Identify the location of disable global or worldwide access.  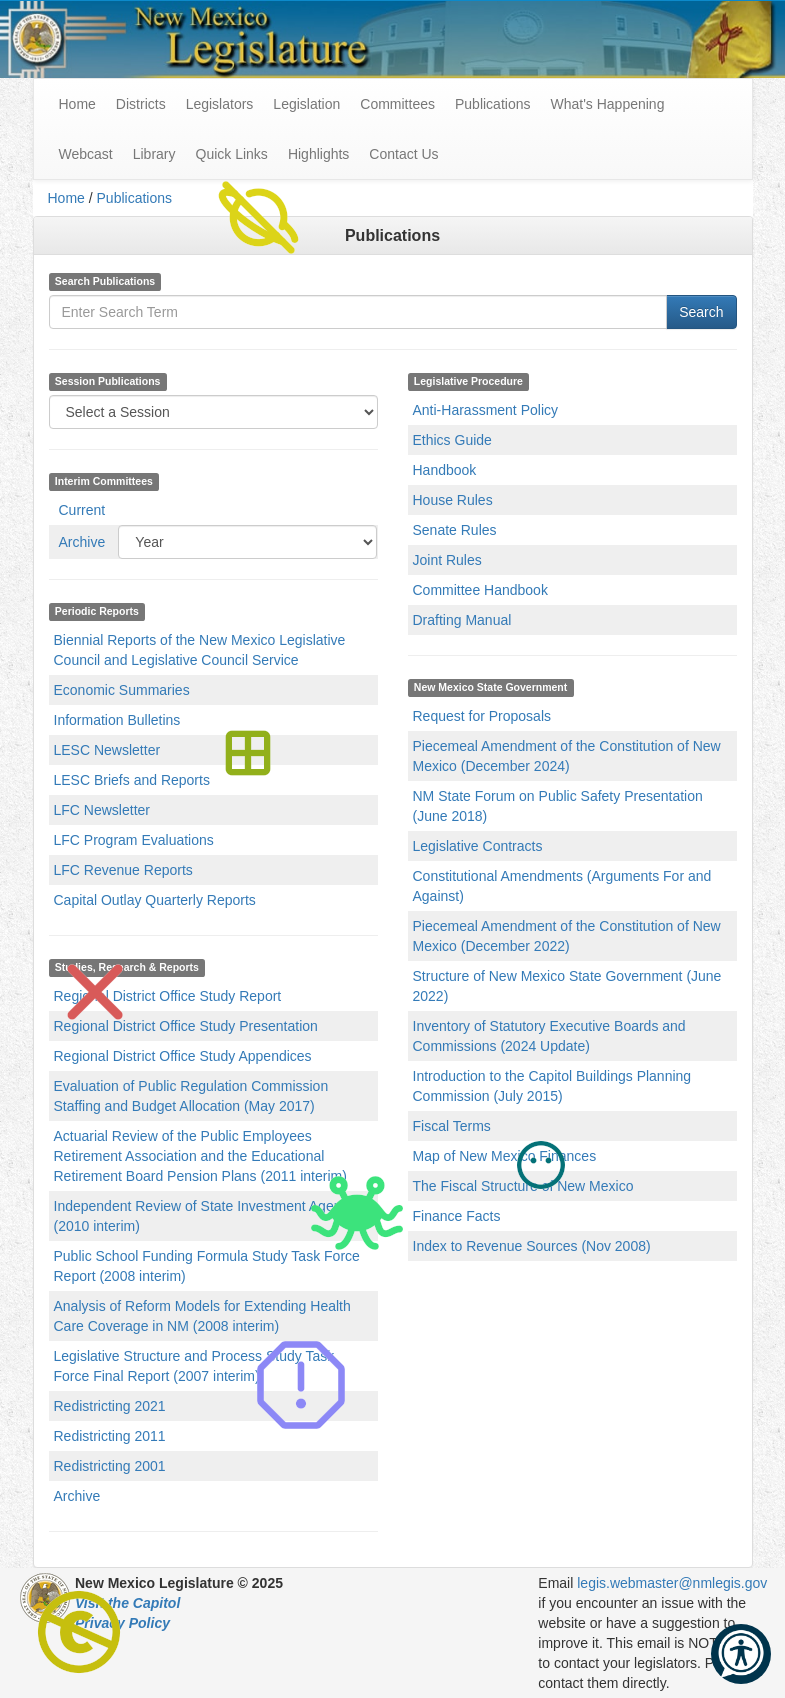
(258, 217).